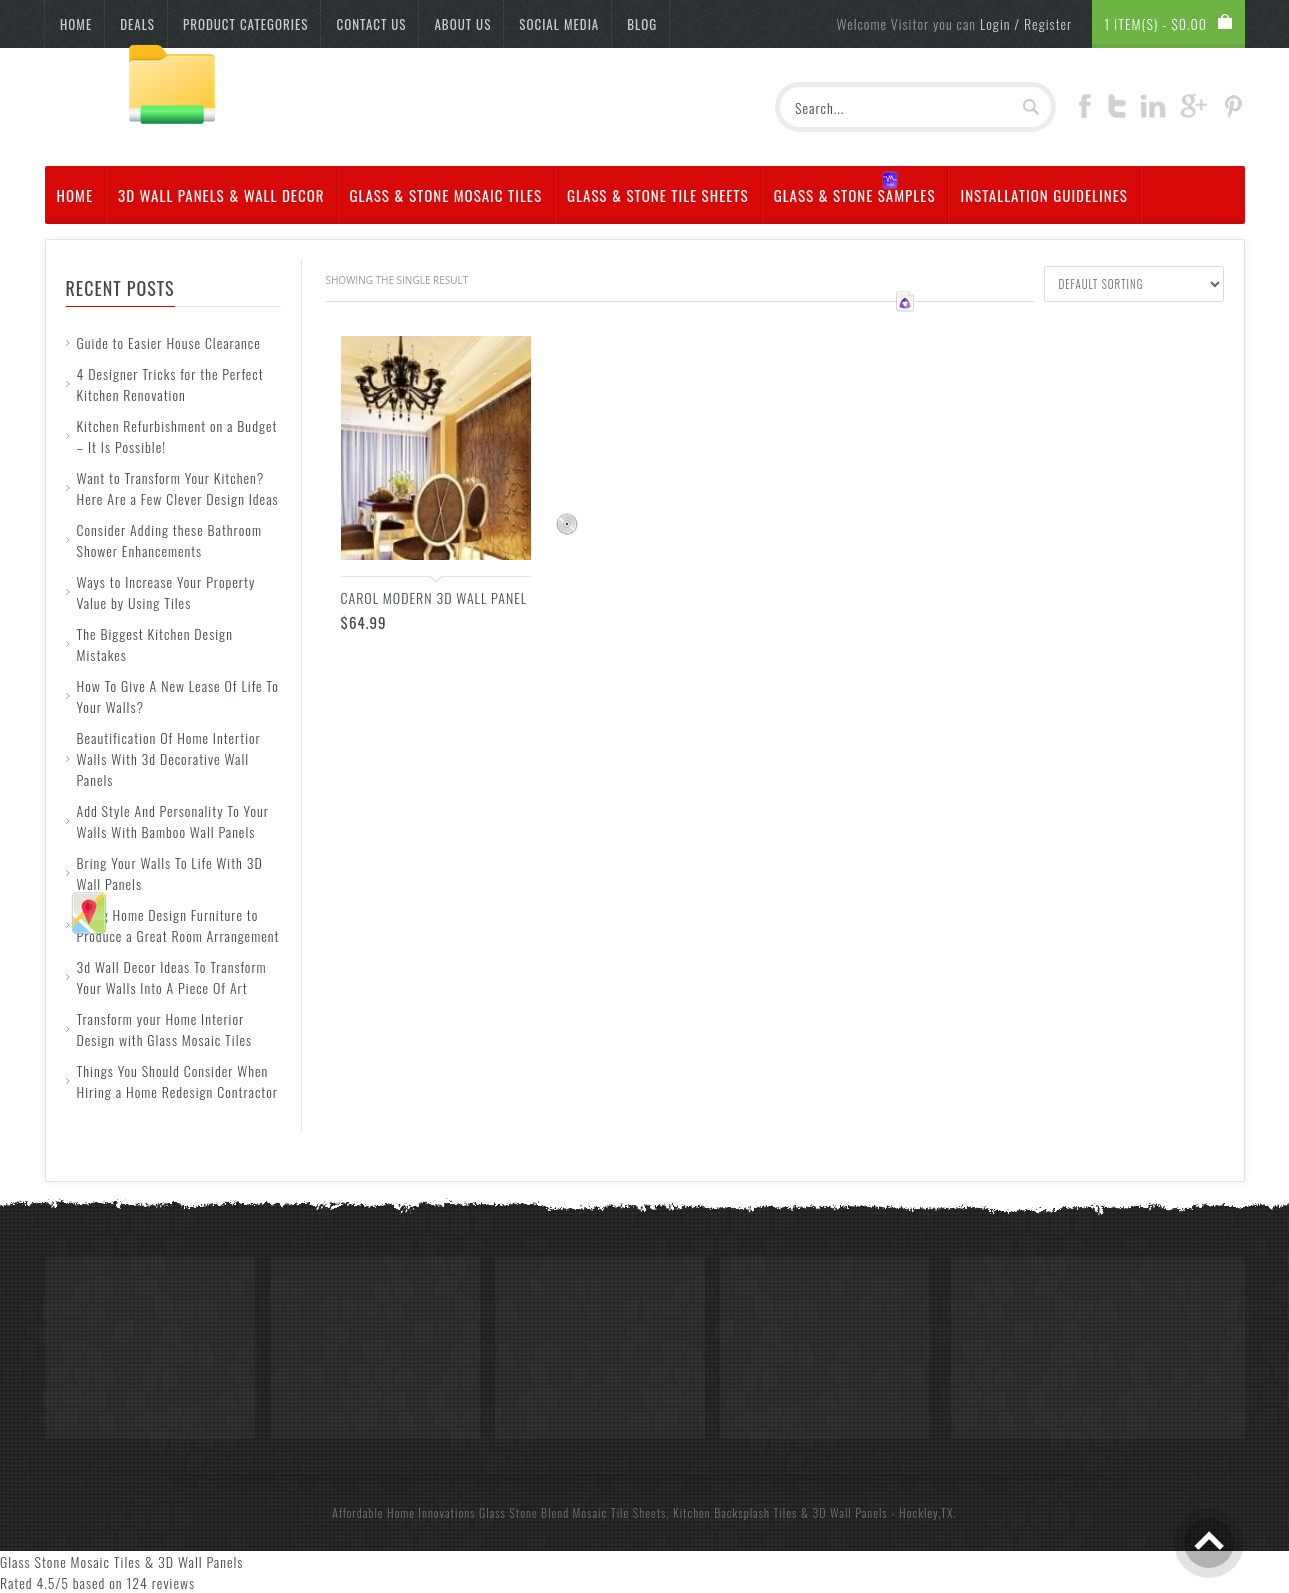 The image size is (1289, 1593). I want to click on a meson build system configuration file, so click(905, 301).